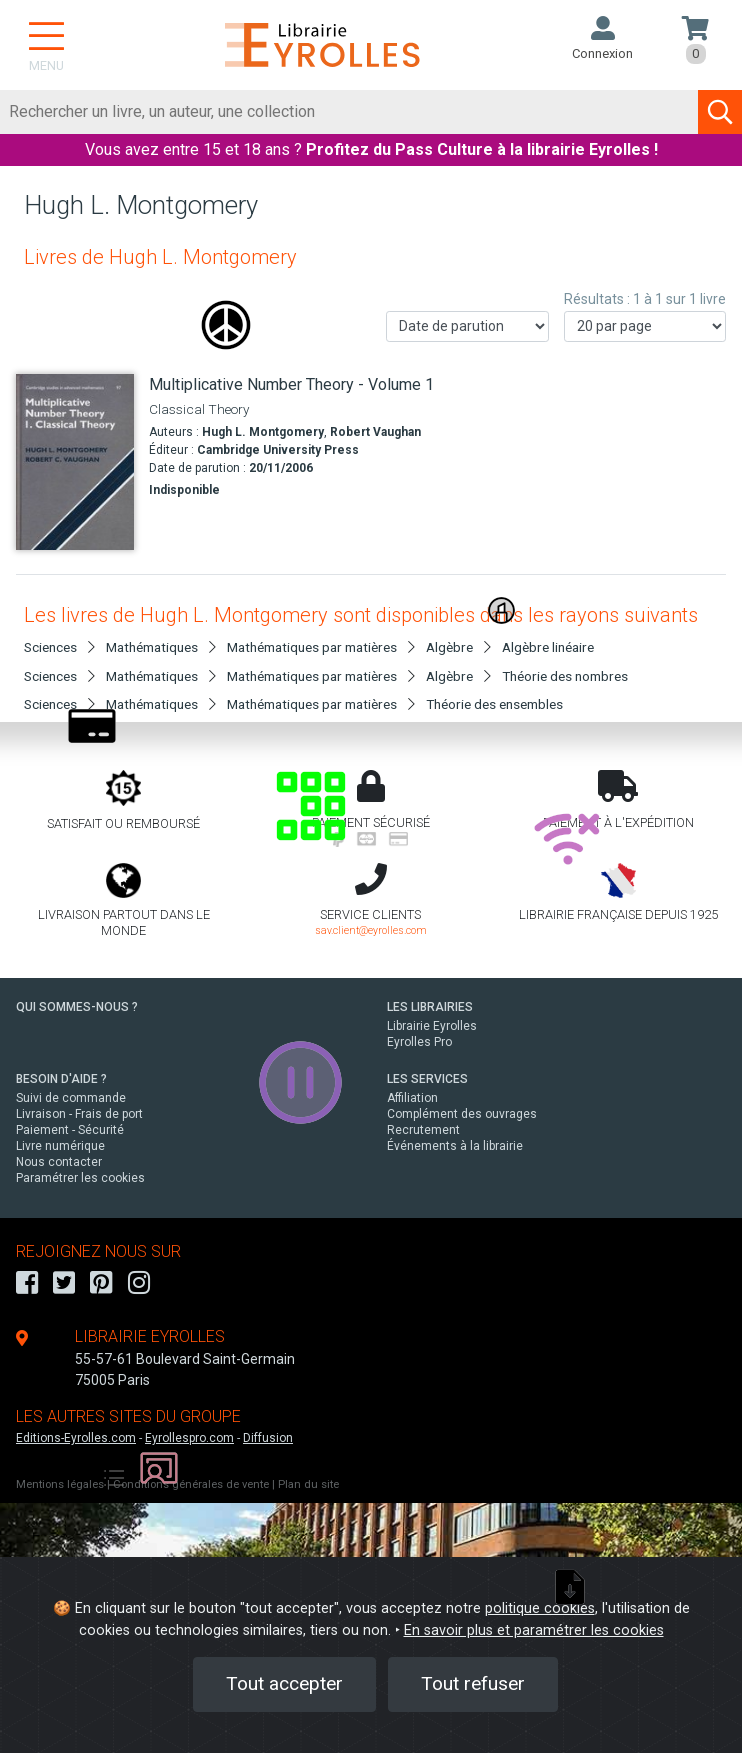  I want to click on download a file, so click(570, 1587).